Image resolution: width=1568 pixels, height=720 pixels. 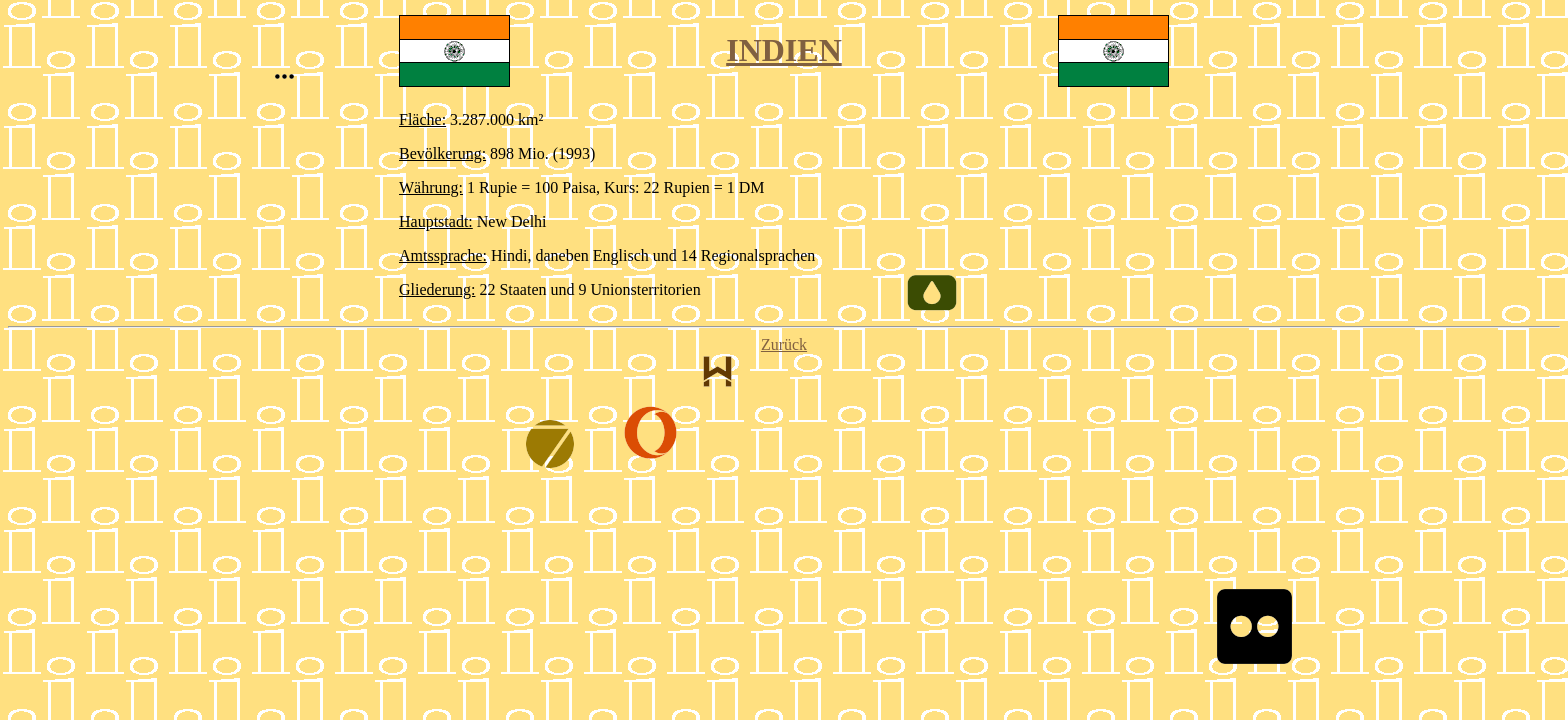 I want to click on lumon industries logo from the TV series severance, so click(x=932, y=294).